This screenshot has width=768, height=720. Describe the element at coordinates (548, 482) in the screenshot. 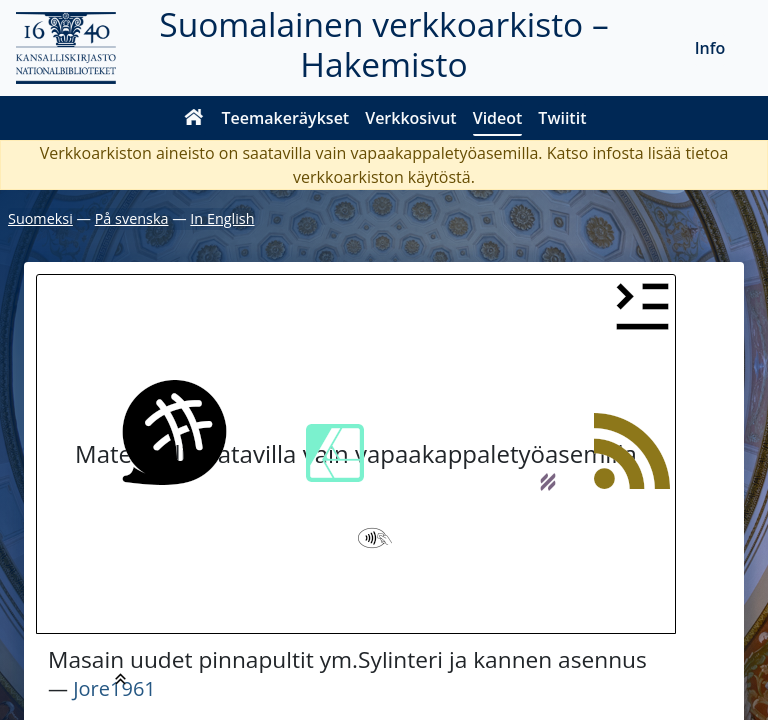

I see `Help Scout logo` at that location.